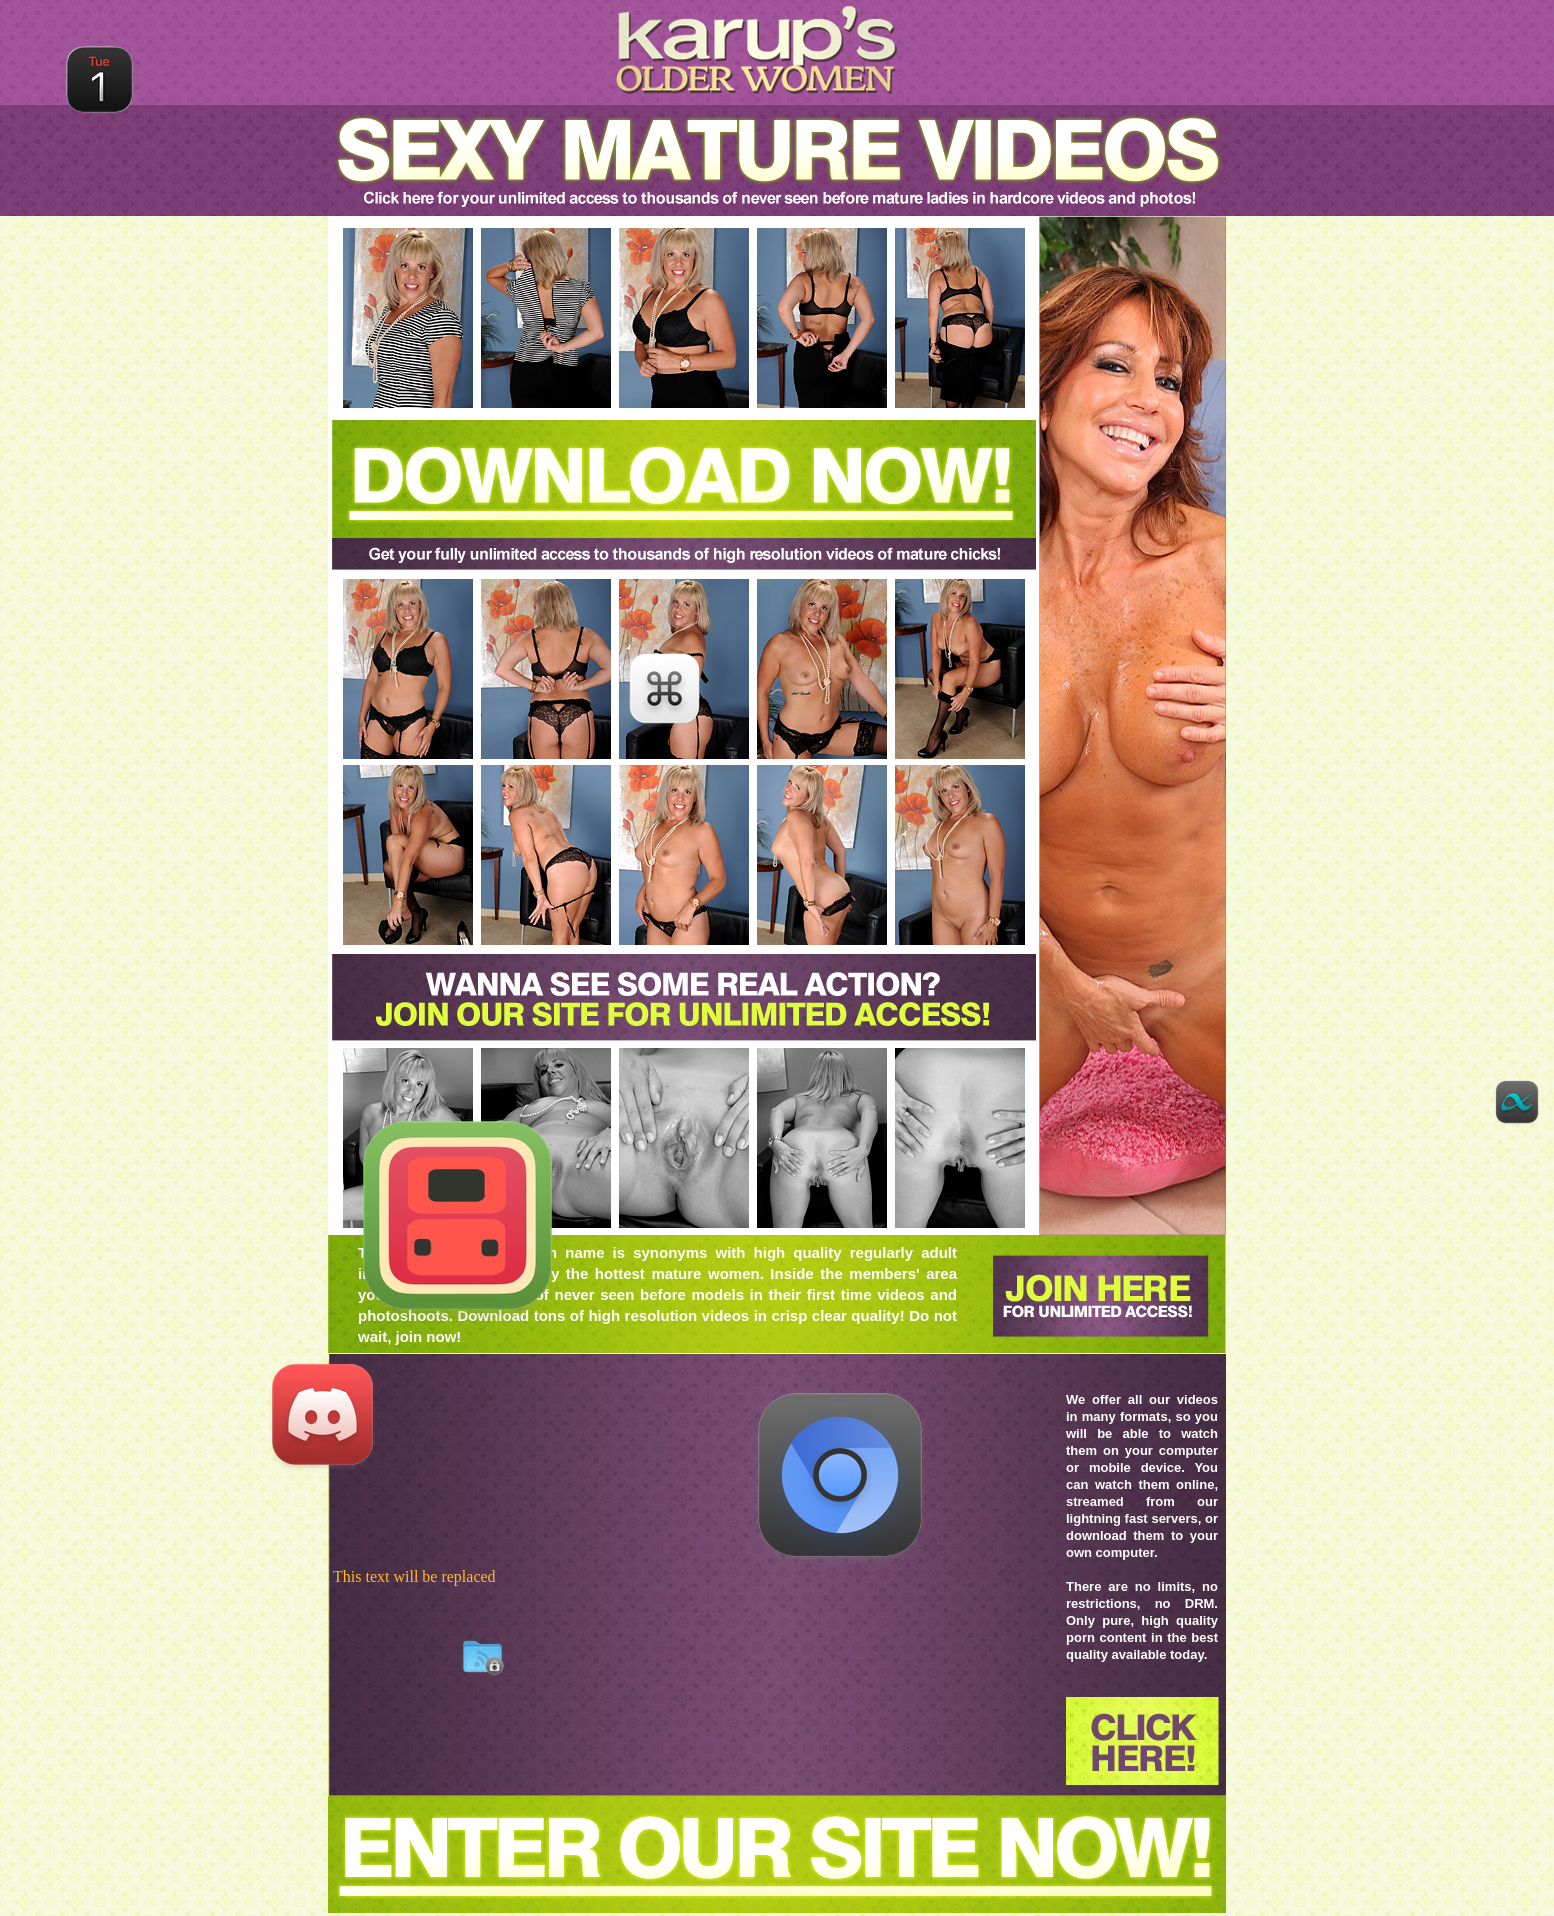 This screenshot has height=1916, width=1554. Describe the element at coordinates (482, 1656) in the screenshot. I see `open securefx secure file transfer application` at that location.